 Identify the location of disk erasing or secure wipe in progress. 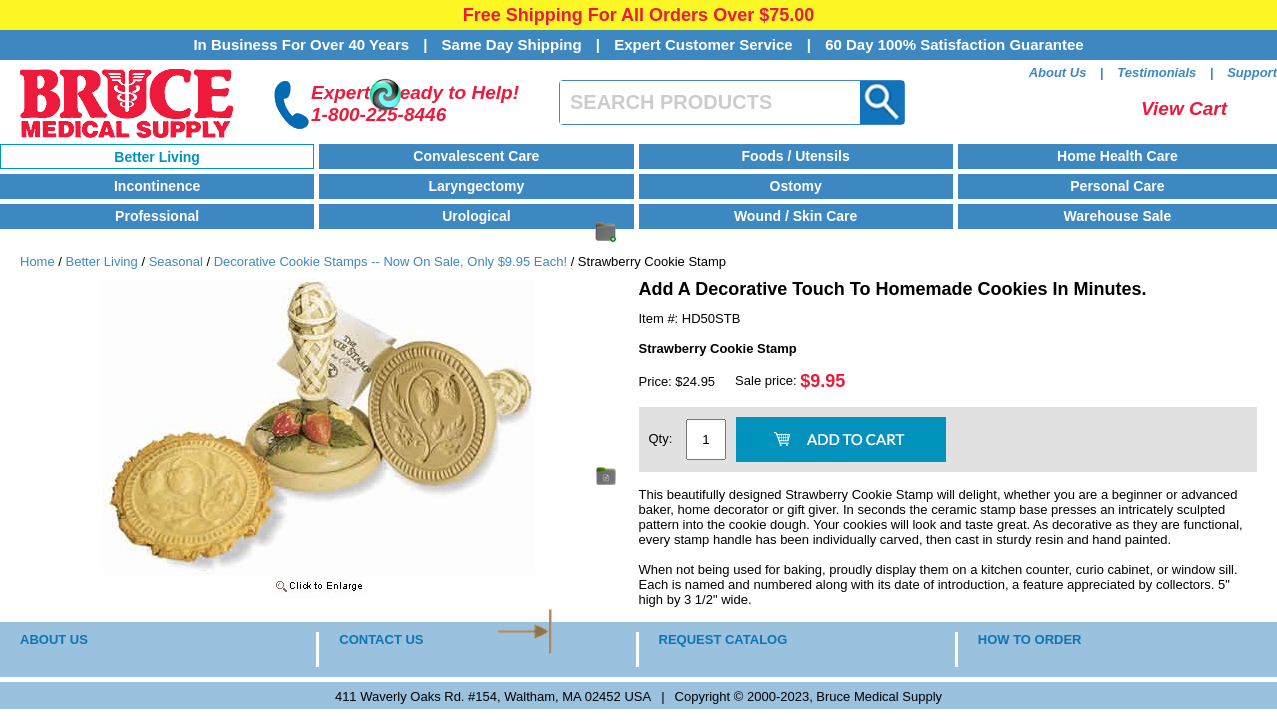
(385, 94).